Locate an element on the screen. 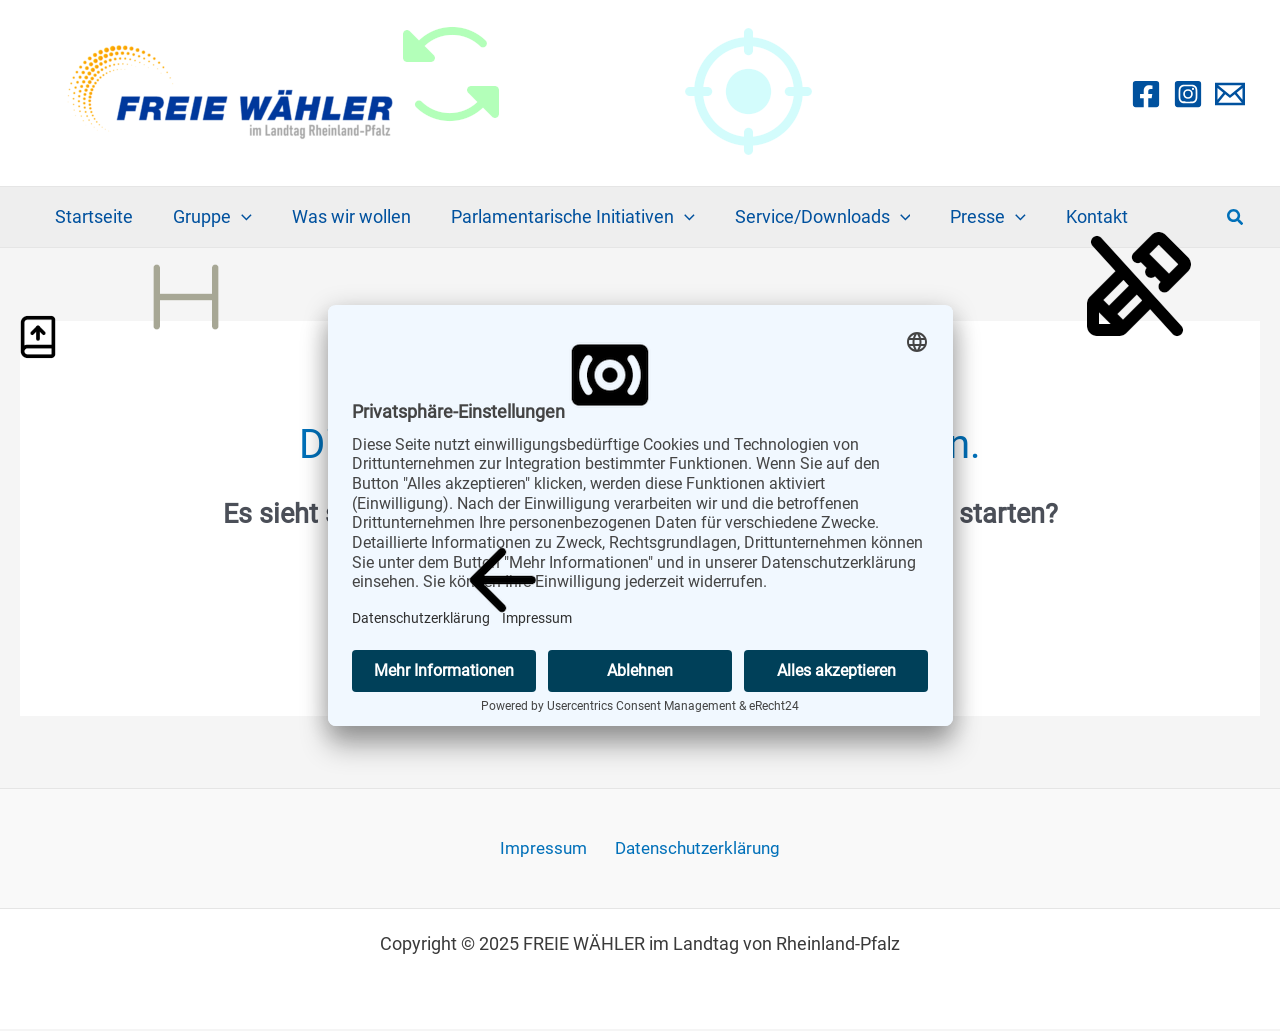 The height and width of the screenshot is (1031, 1280). upload a book or document is located at coordinates (38, 337).